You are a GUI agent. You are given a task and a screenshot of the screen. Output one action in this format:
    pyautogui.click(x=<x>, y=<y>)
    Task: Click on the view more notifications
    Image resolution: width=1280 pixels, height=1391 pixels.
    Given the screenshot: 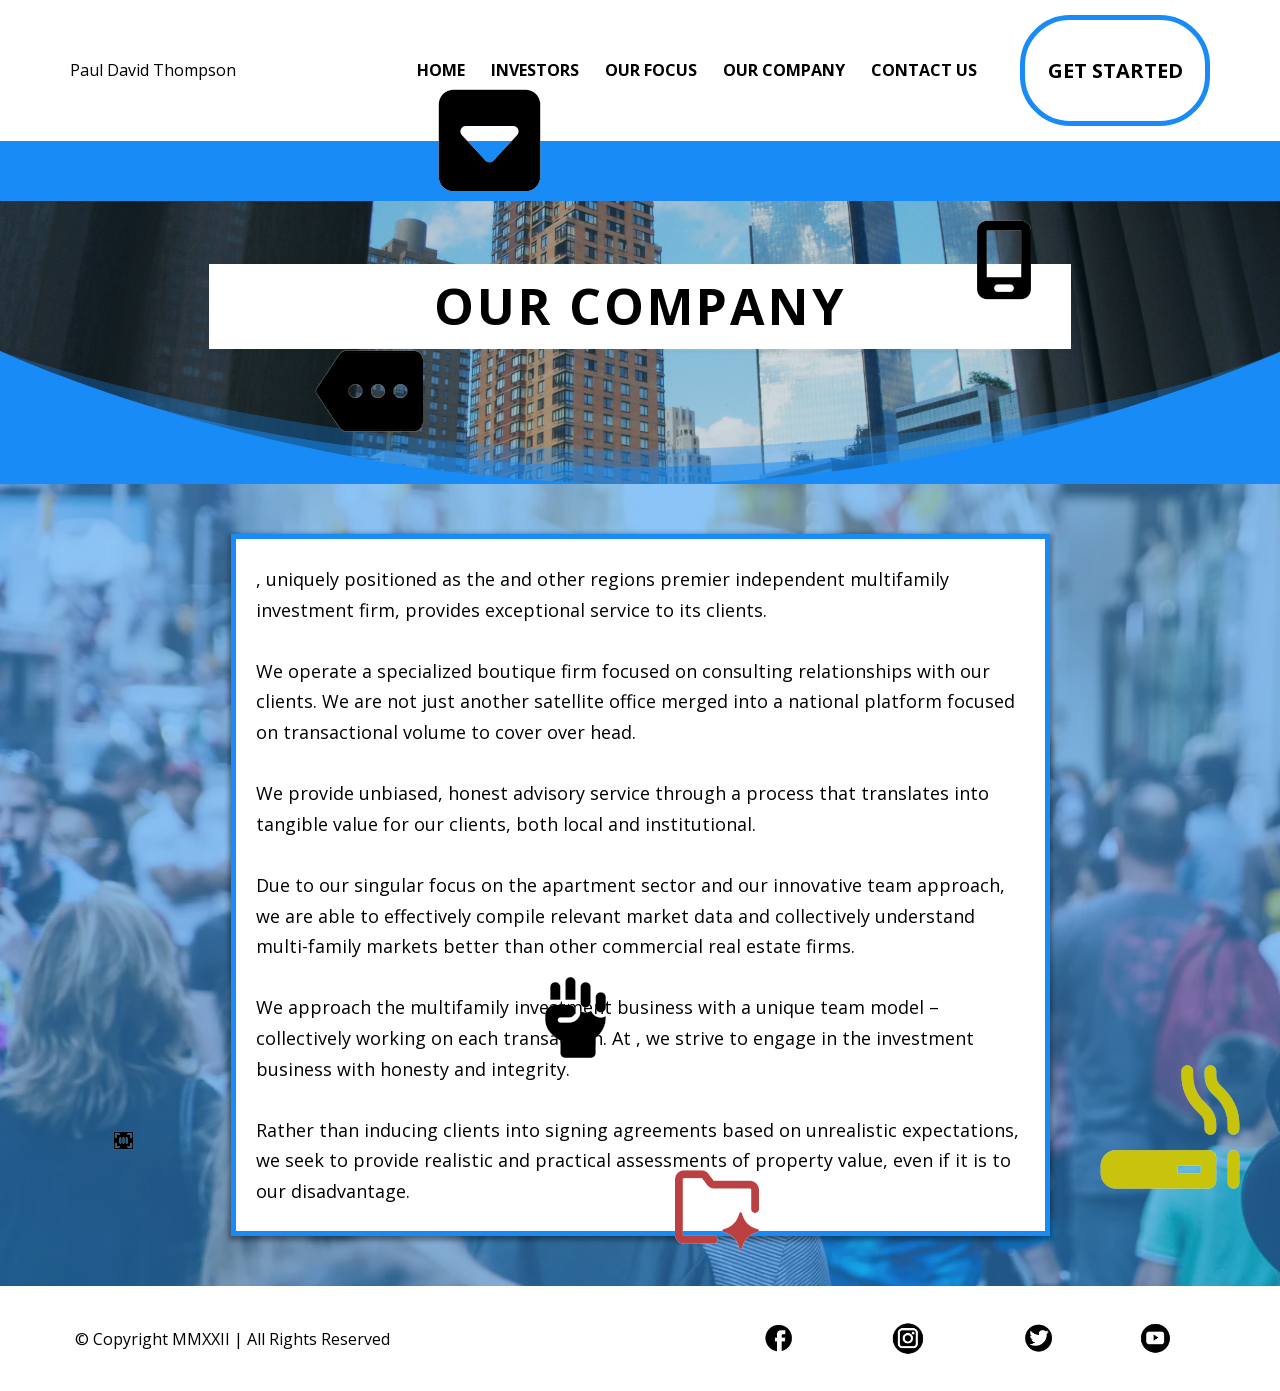 What is the action you would take?
    pyautogui.click(x=369, y=391)
    